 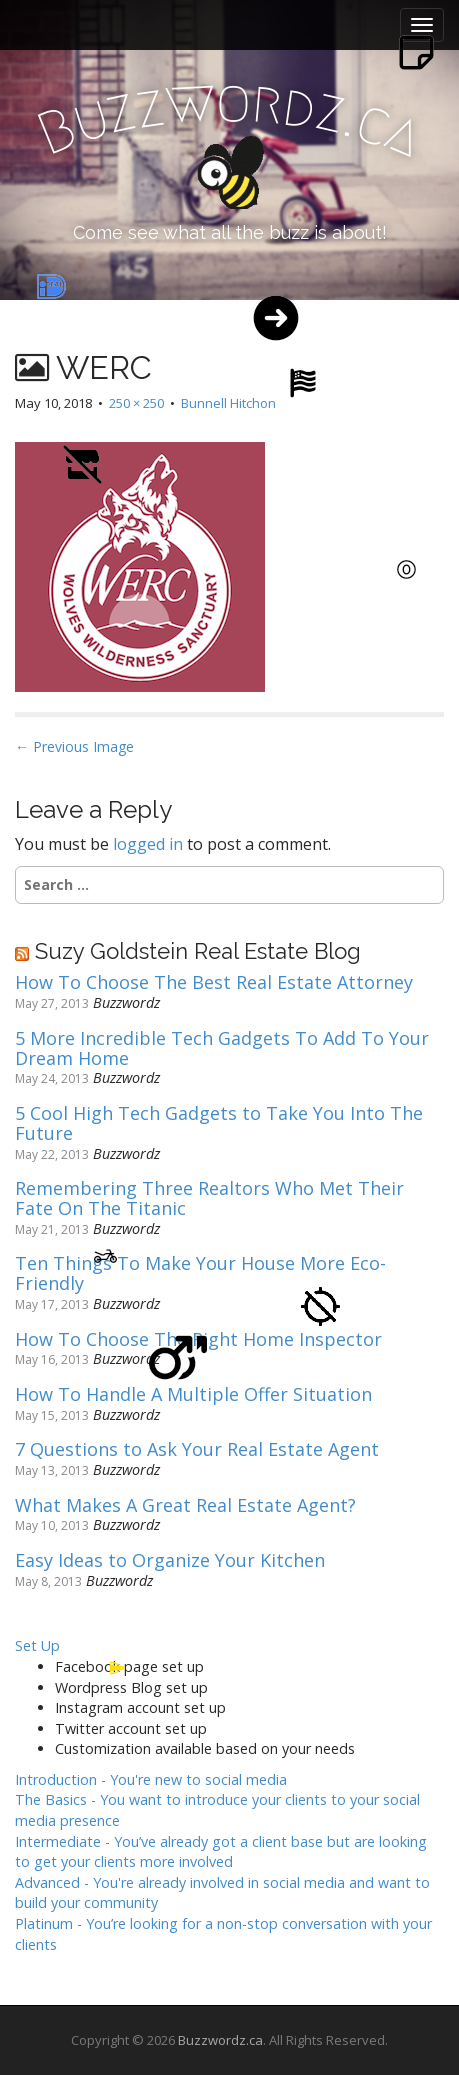 I want to click on indicates male-male relationship or gay men, so click(x=178, y=1359).